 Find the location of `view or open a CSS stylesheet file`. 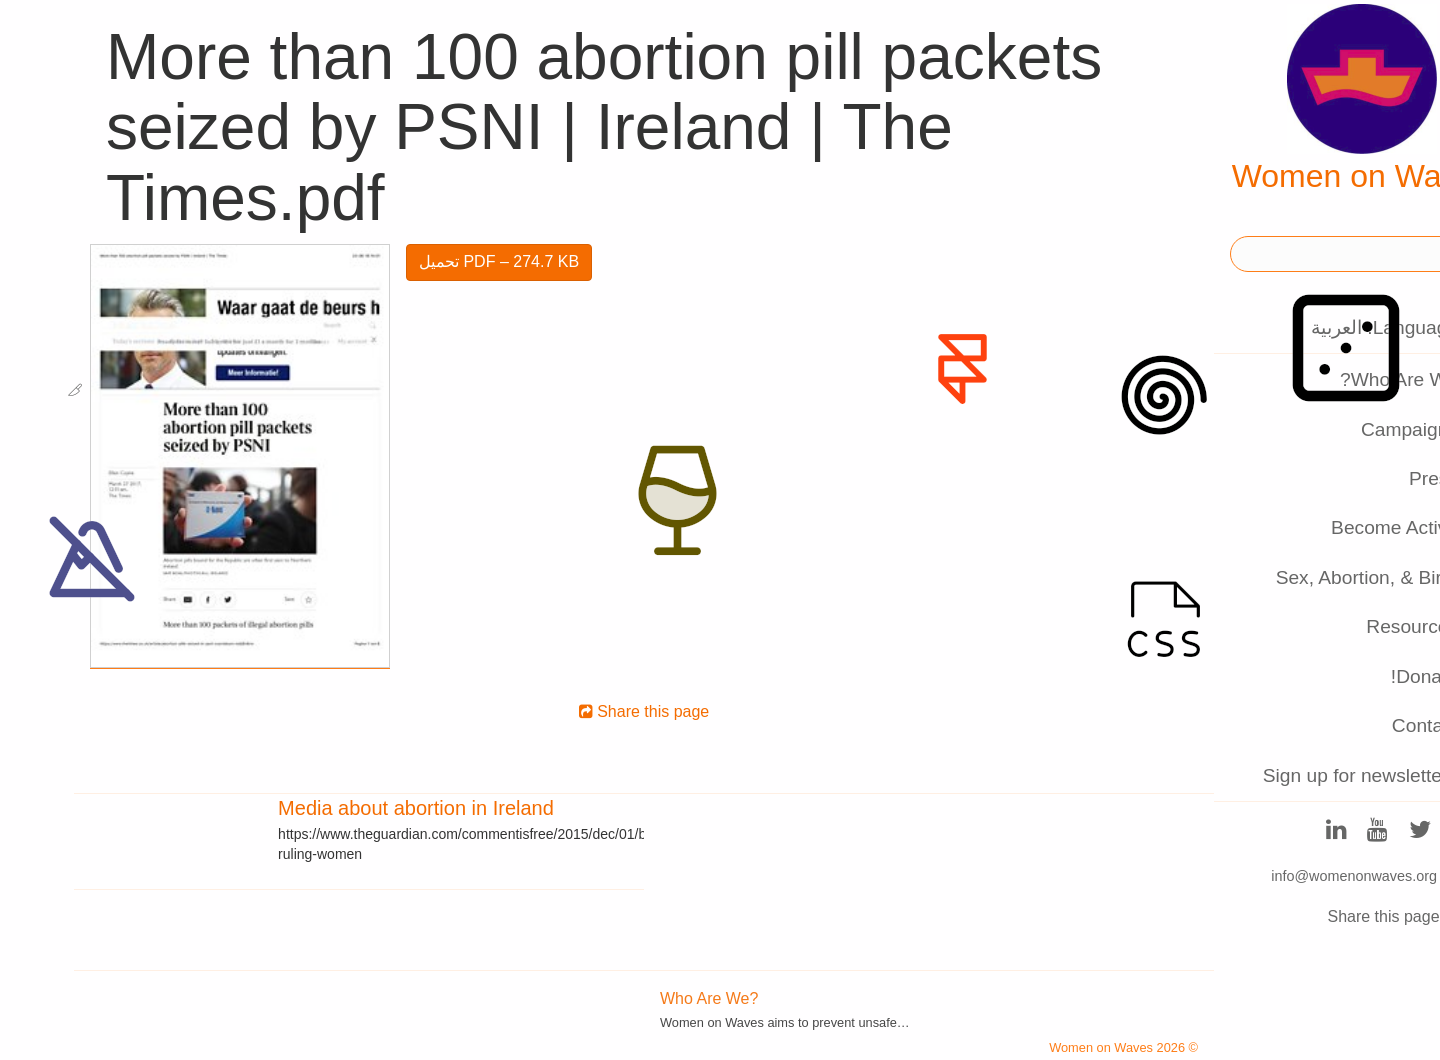

view or open a CSS stylesheet file is located at coordinates (1165, 622).